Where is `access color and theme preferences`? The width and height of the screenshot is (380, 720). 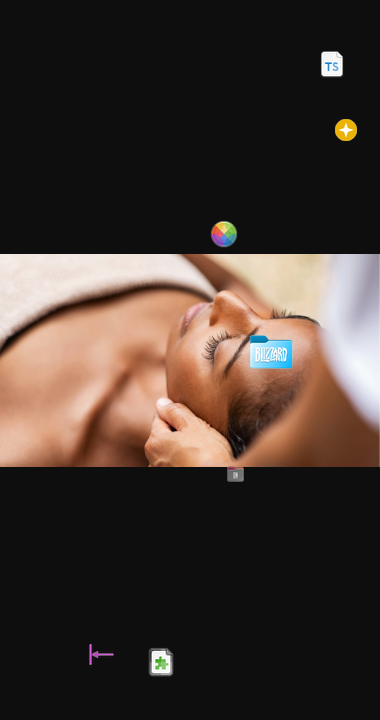
access color and theme preferences is located at coordinates (224, 234).